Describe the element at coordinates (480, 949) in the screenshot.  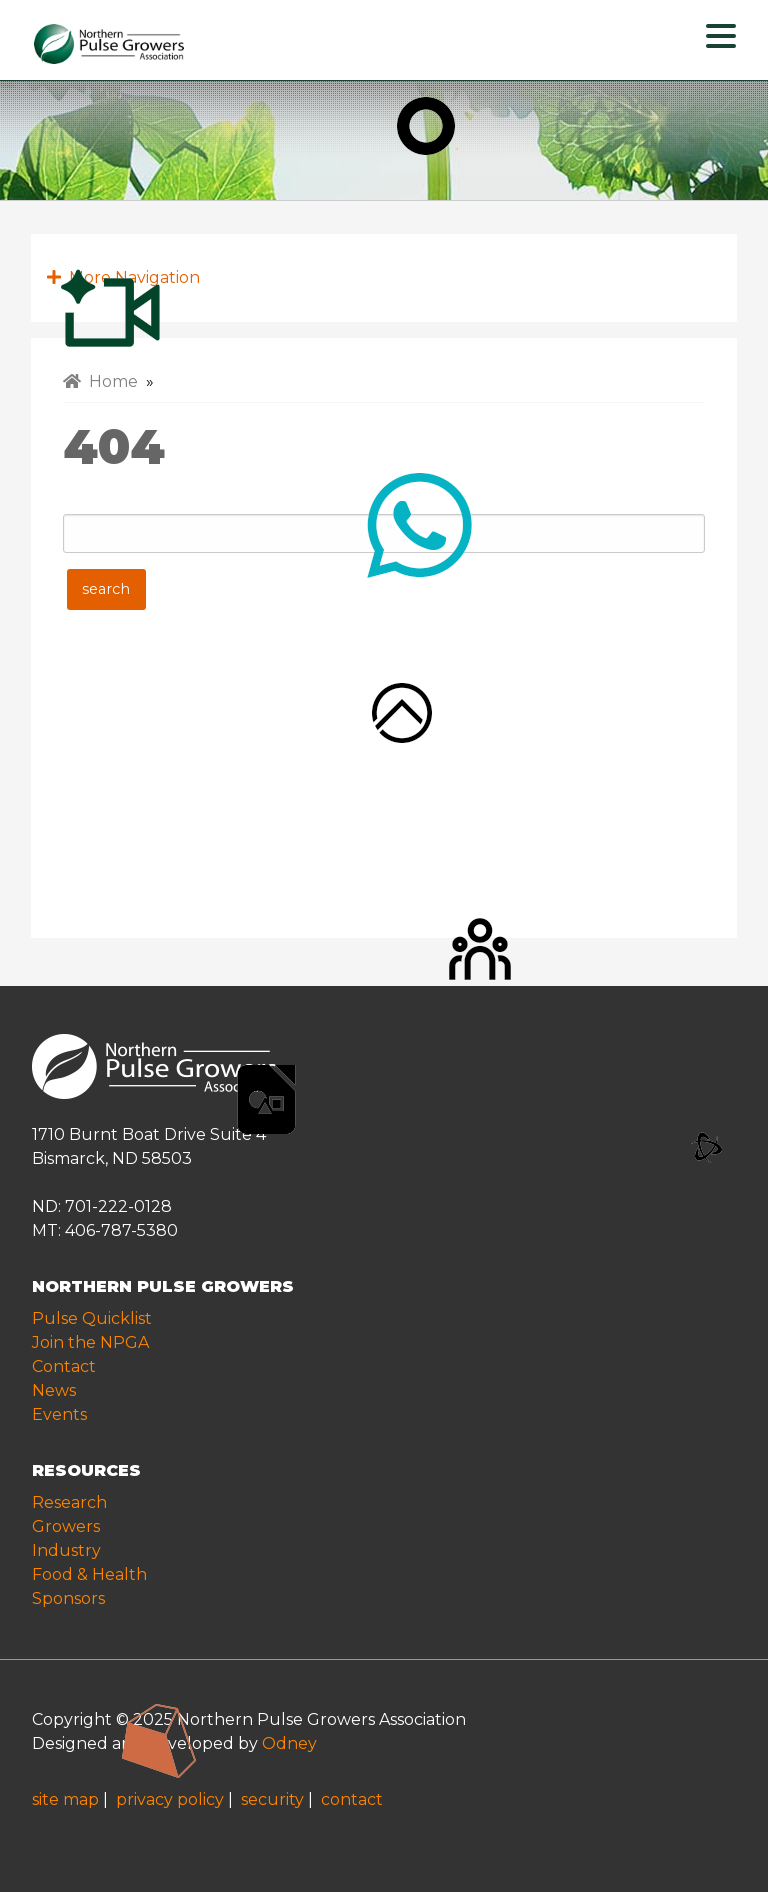
I see `view team members` at that location.